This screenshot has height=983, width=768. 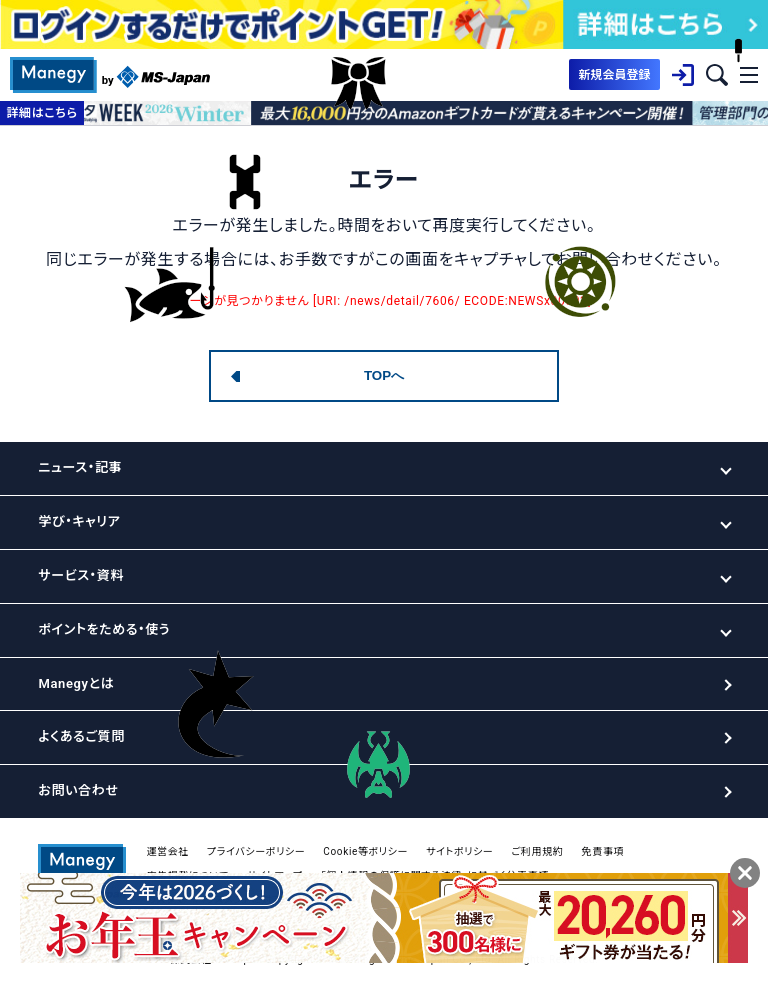 What do you see at coordinates (738, 50) in the screenshot?
I see `select ice pop or popsicle treat` at bounding box center [738, 50].